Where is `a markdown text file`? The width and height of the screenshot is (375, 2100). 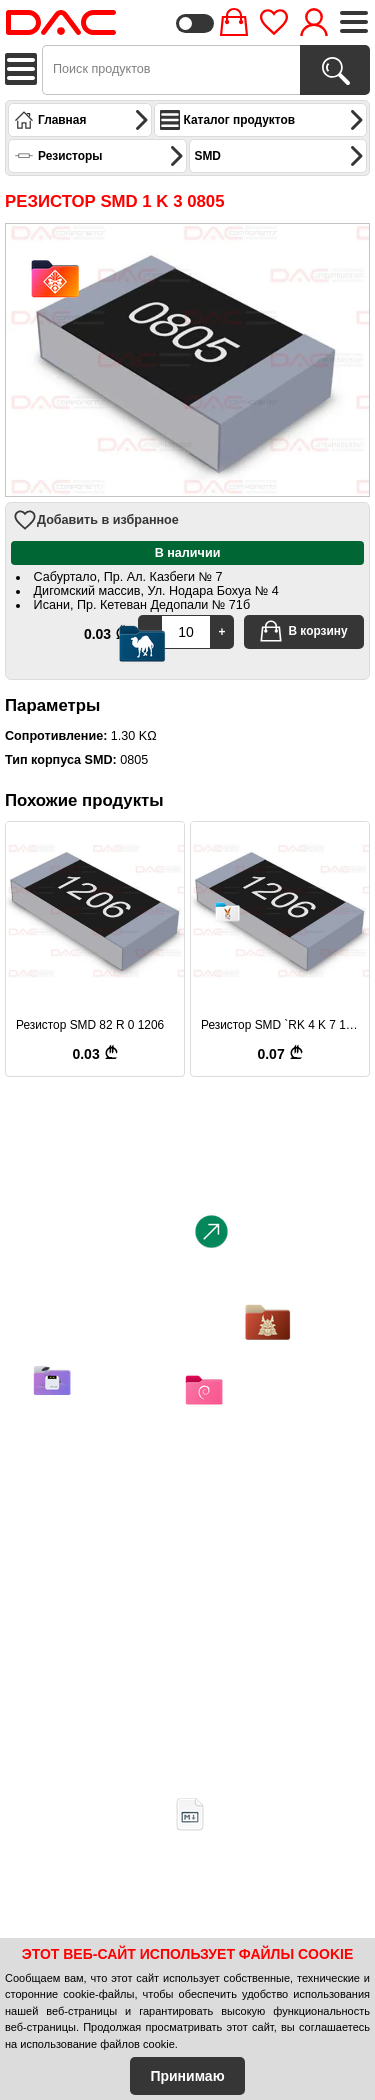 a markdown text file is located at coordinates (190, 1814).